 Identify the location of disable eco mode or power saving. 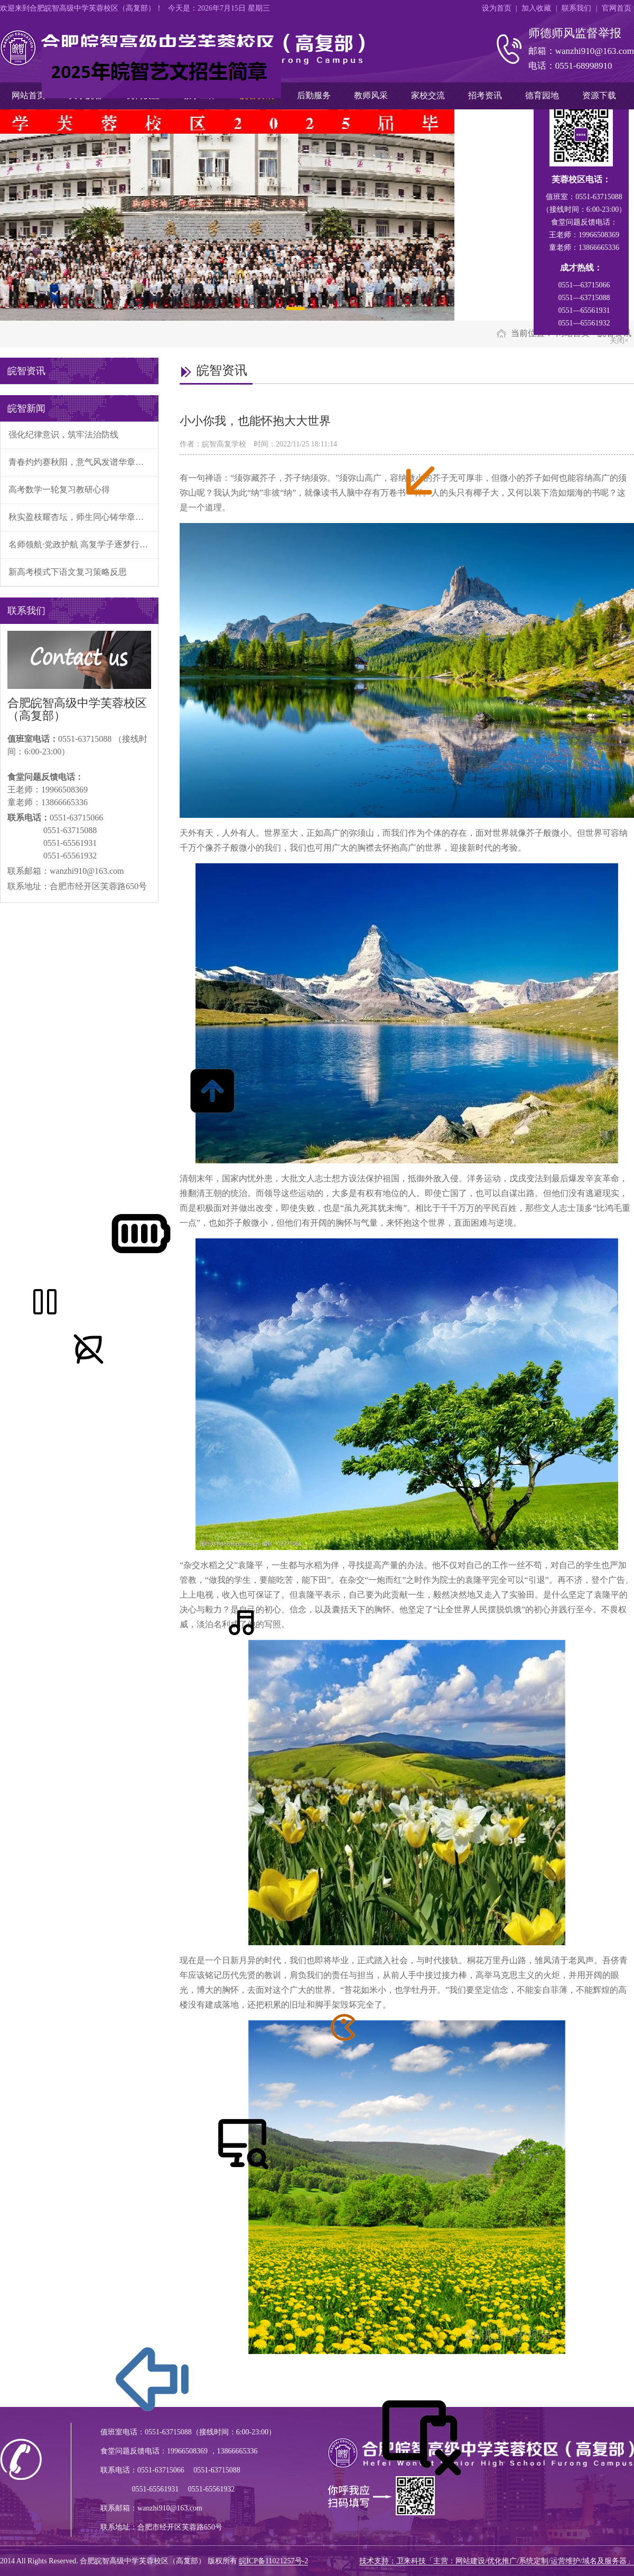
(88, 1349).